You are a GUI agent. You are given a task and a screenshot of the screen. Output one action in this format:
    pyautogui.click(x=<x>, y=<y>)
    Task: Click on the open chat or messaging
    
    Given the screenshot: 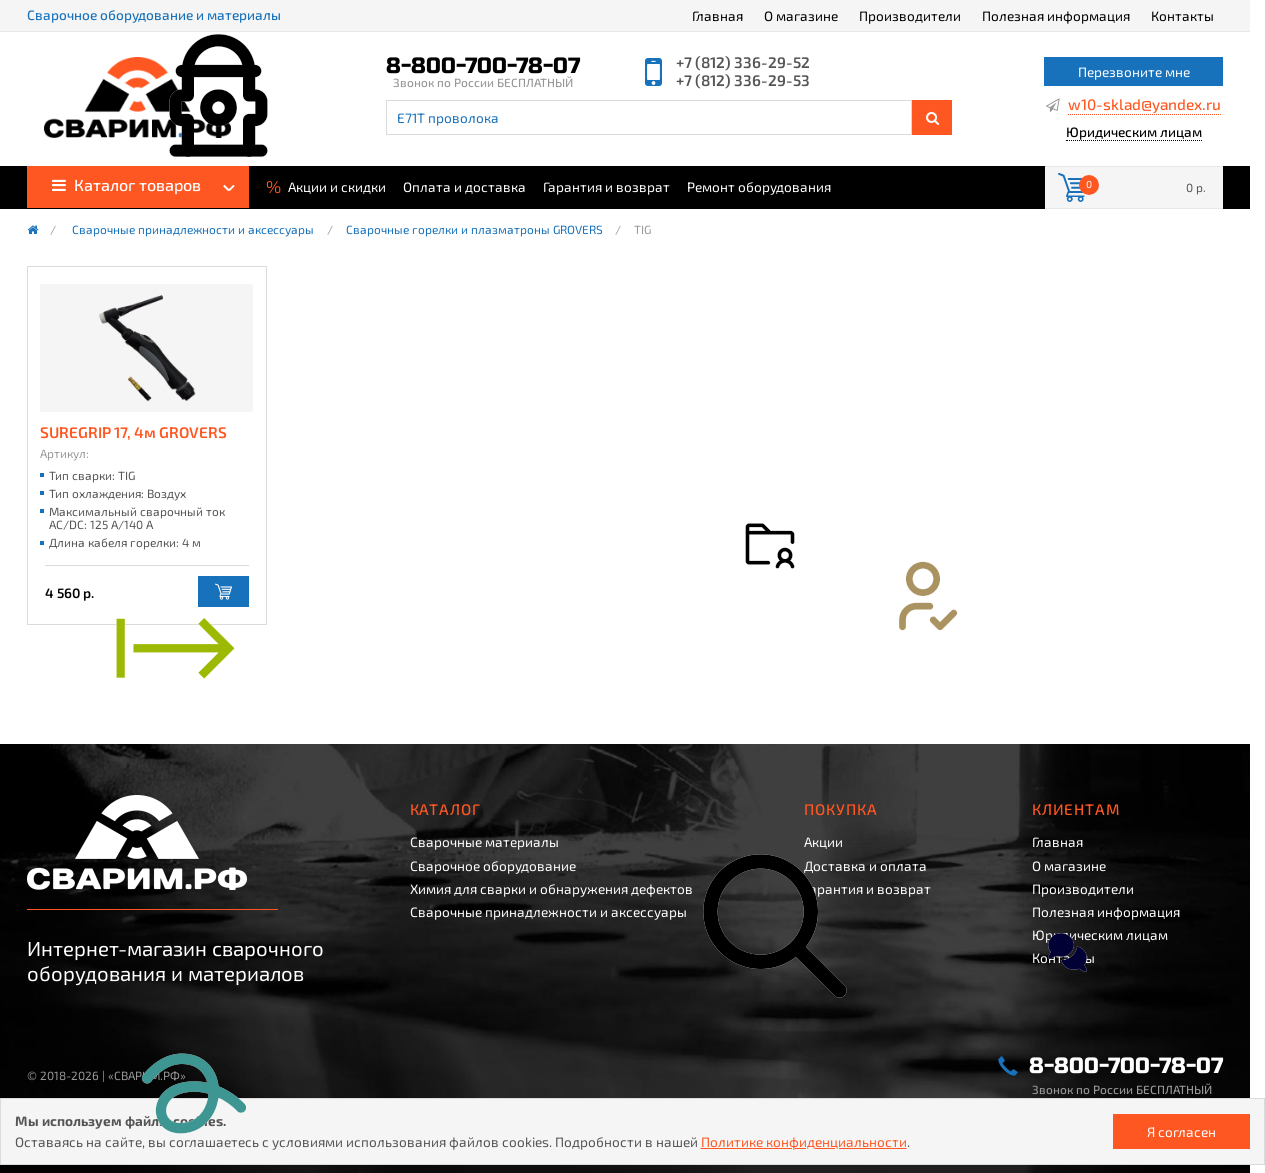 What is the action you would take?
    pyautogui.click(x=1067, y=952)
    